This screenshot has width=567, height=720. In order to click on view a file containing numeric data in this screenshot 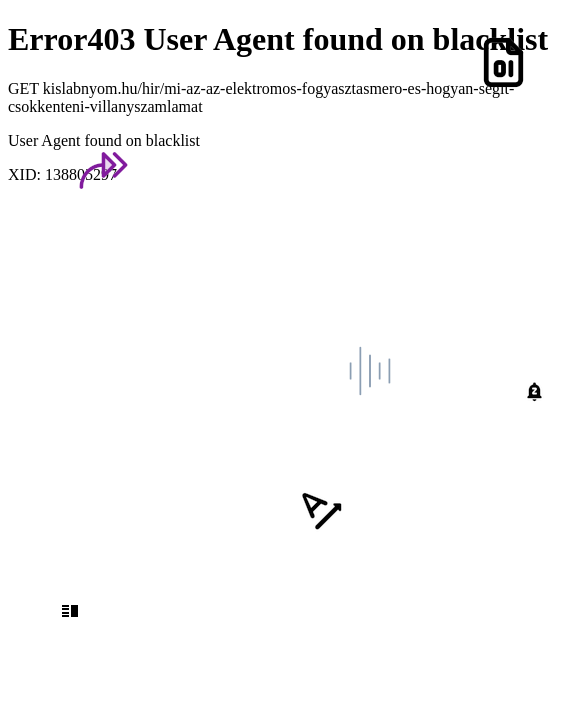, I will do `click(503, 62)`.